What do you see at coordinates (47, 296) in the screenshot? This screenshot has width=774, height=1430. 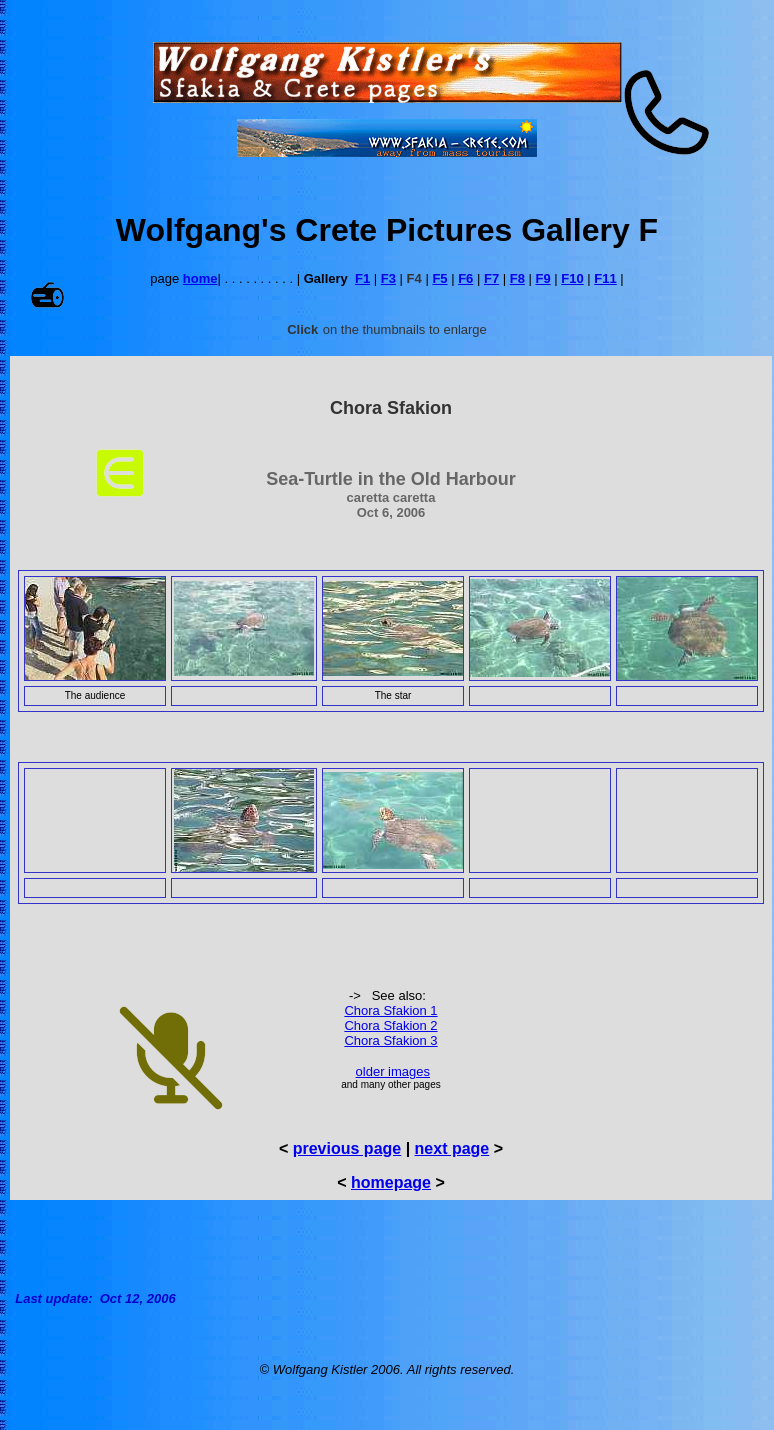 I see `view system logs or activity history` at bounding box center [47, 296].